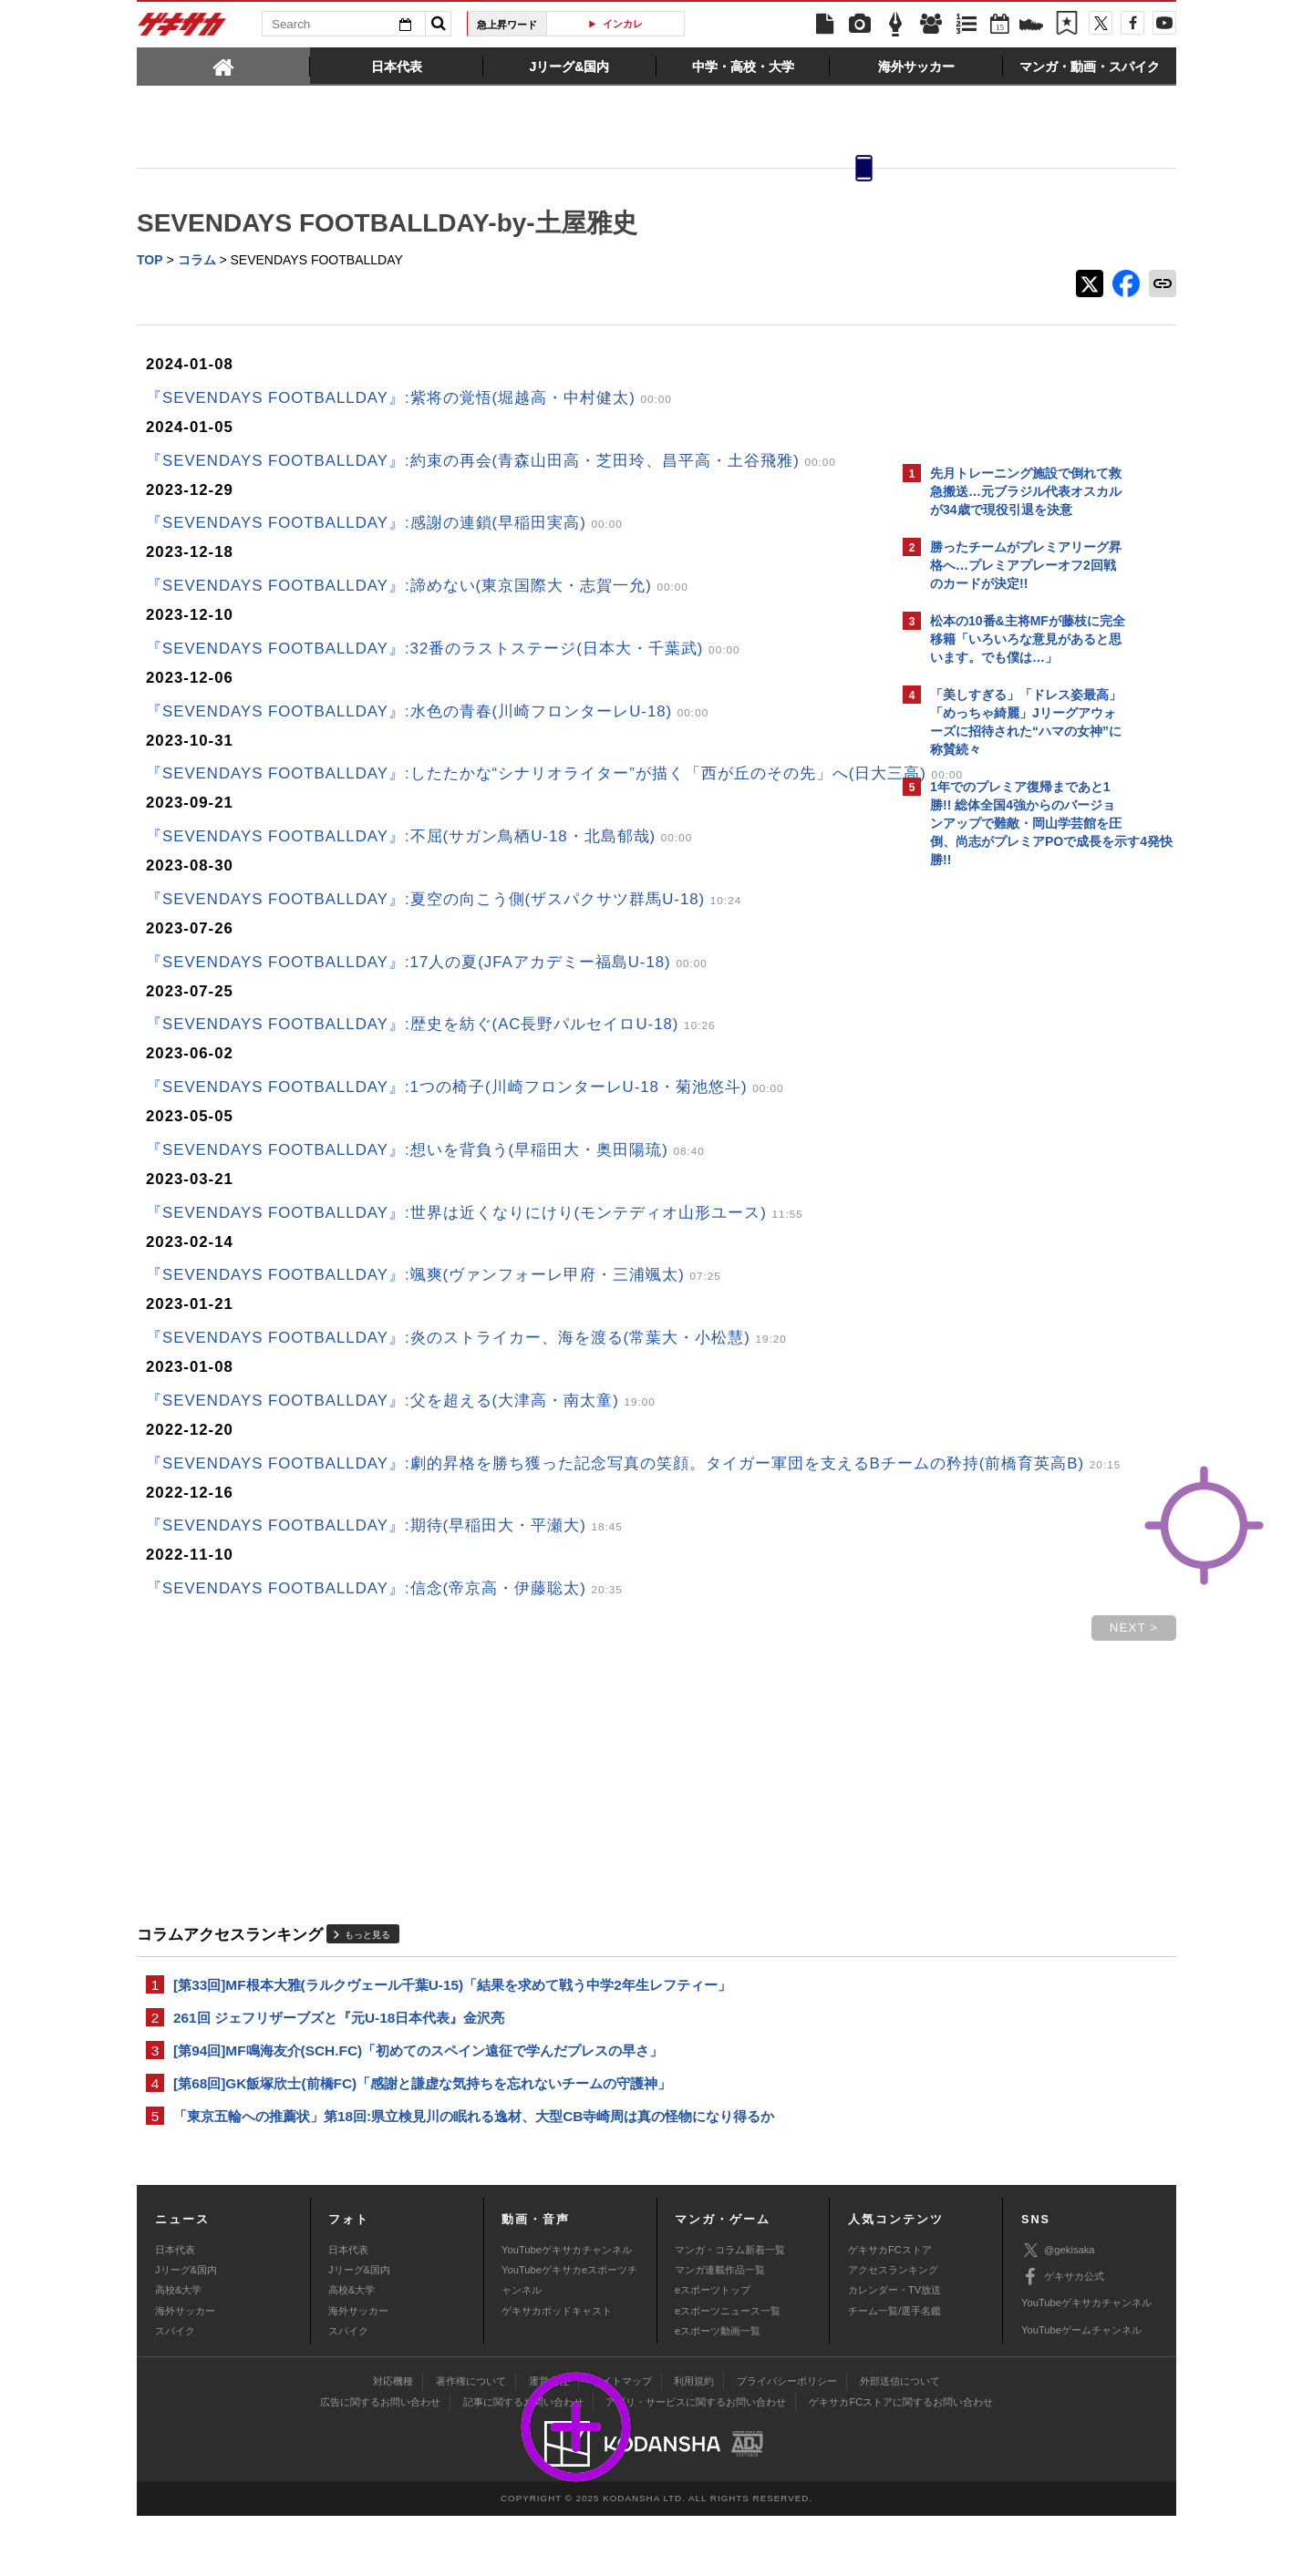  Describe the element at coordinates (1204, 1525) in the screenshot. I see `center map on current location` at that location.